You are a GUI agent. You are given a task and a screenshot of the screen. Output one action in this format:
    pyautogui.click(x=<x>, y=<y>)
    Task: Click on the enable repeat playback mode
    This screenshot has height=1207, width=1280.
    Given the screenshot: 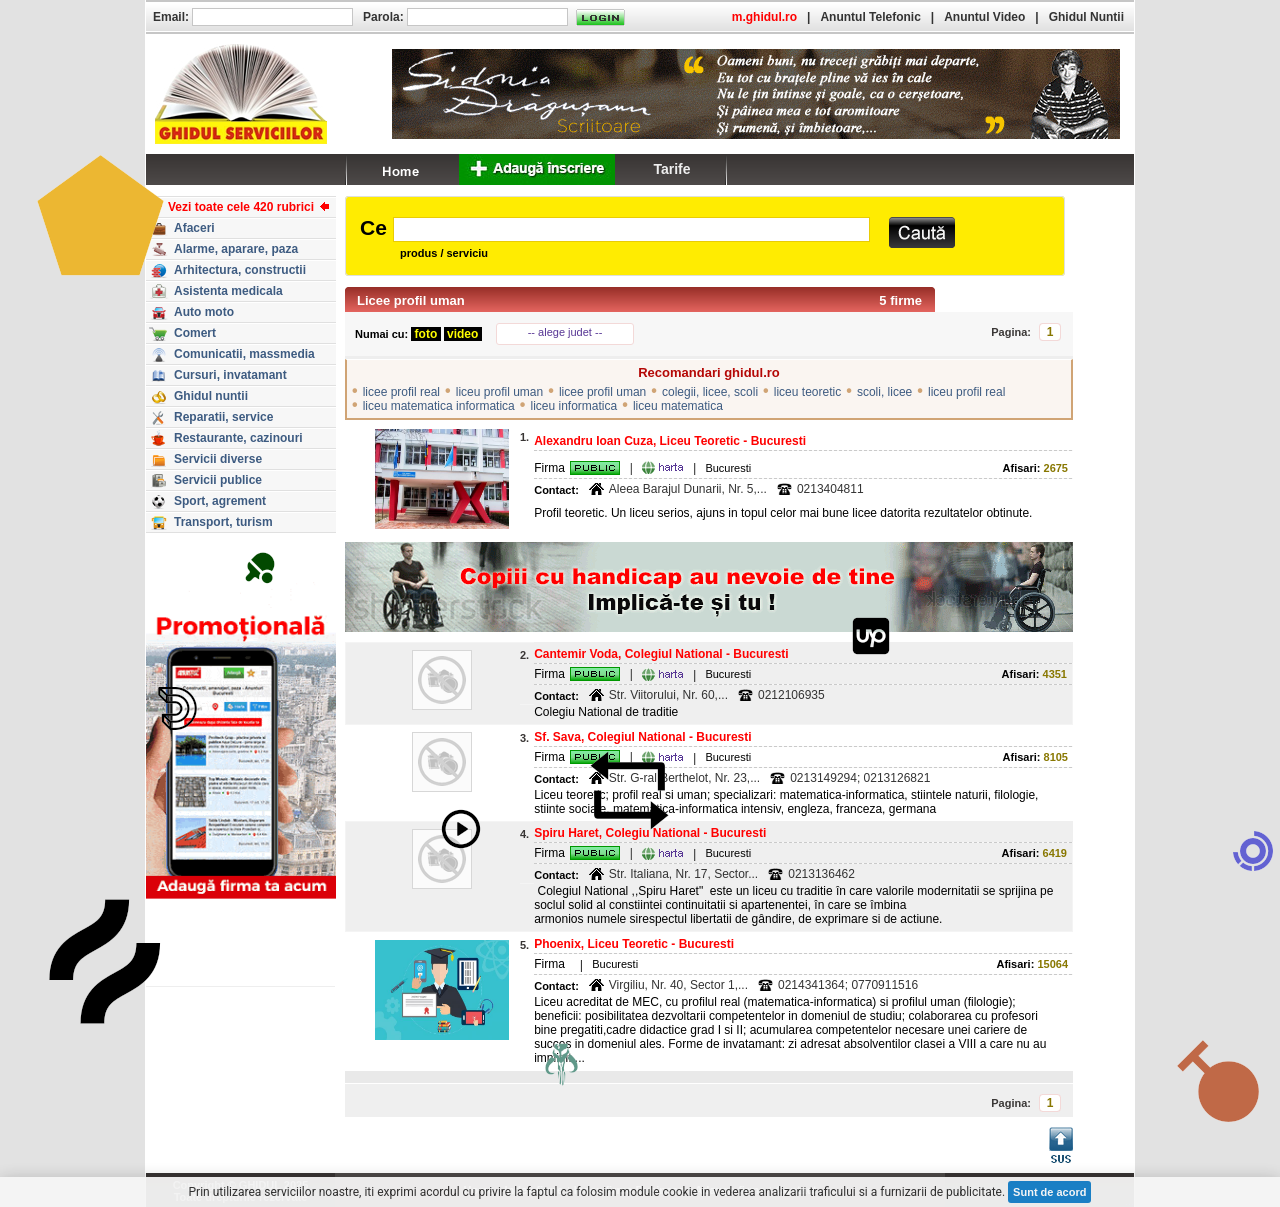 What is the action you would take?
    pyautogui.click(x=629, y=790)
    